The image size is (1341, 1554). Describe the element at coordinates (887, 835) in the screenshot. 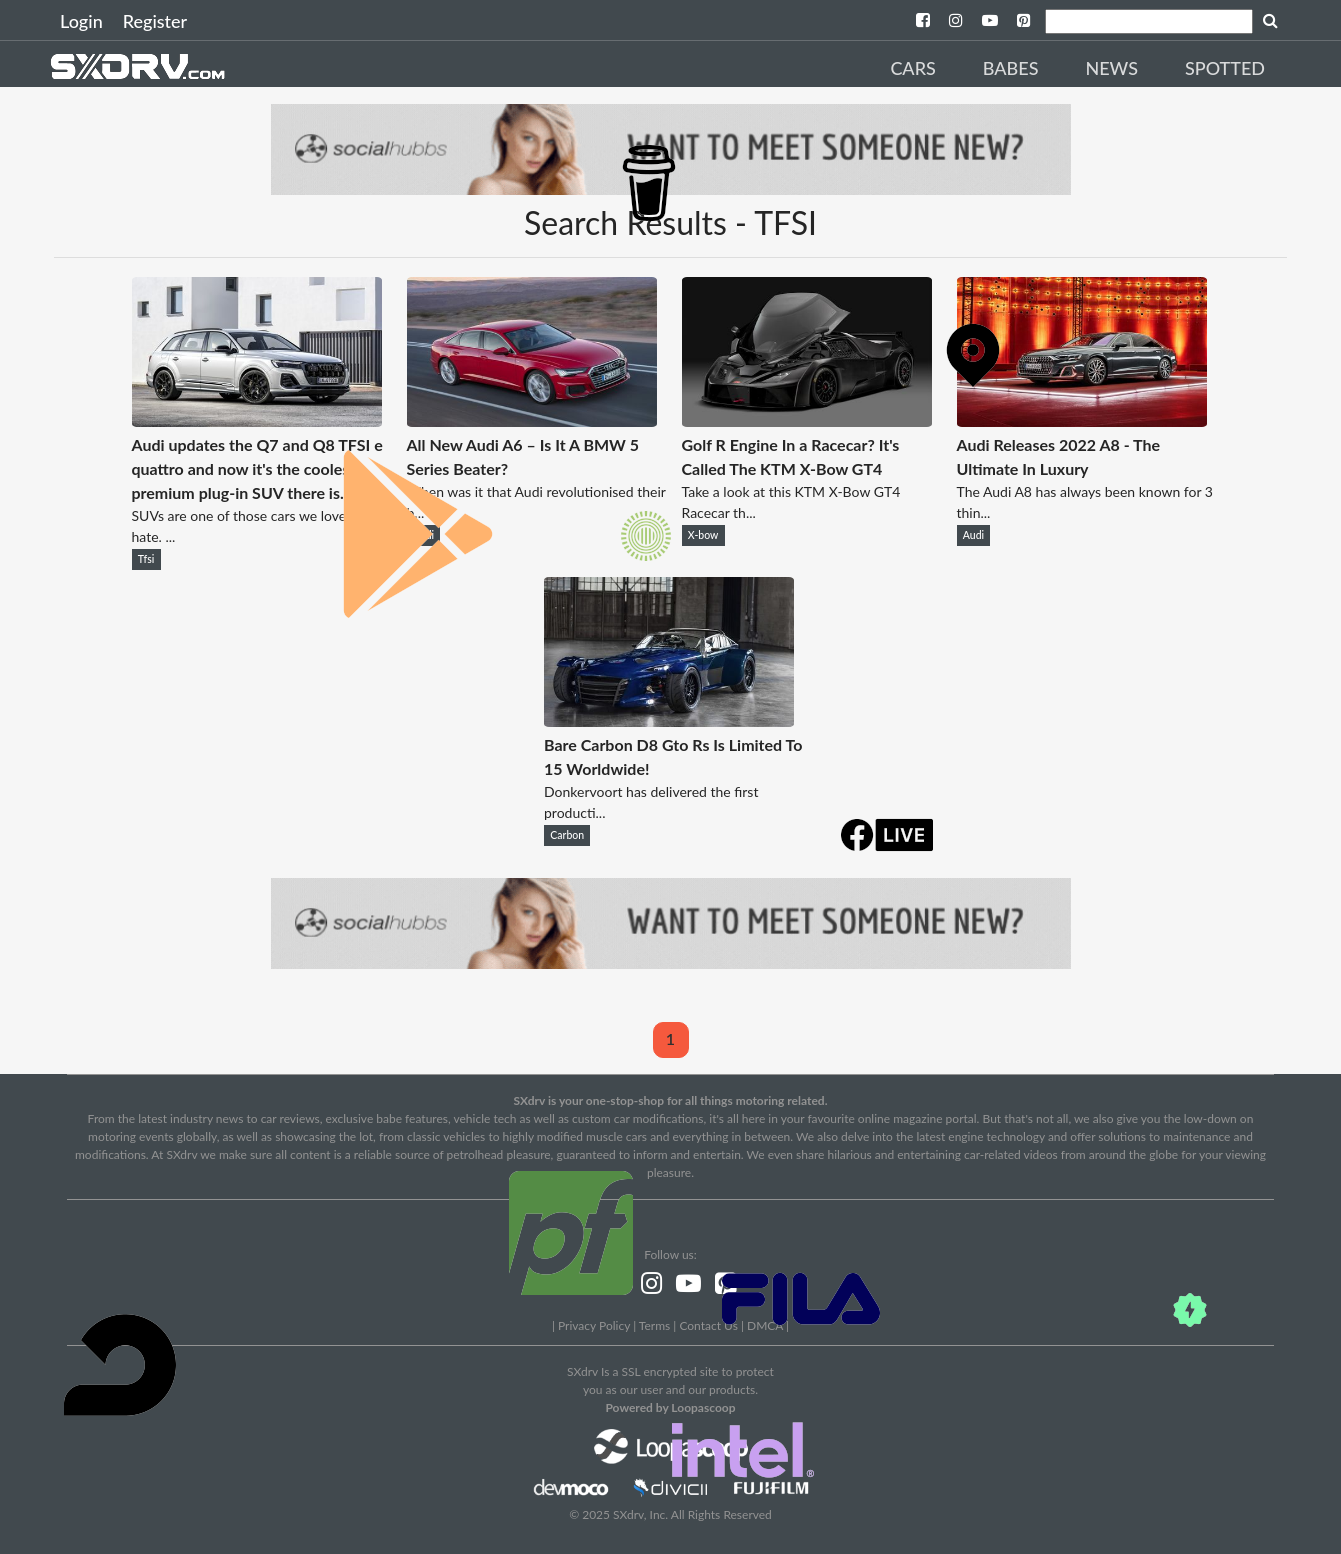

I see `start a facebook live broadcast` at that location.